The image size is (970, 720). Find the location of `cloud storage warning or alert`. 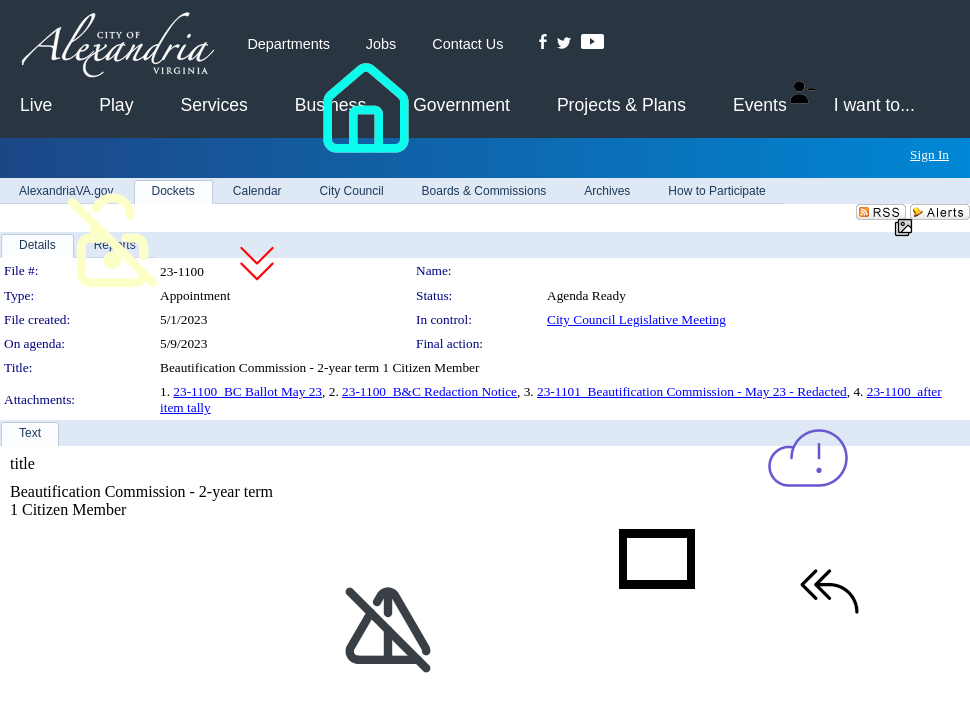

cloud storage warning or alert is located at coordinates (808, 458).